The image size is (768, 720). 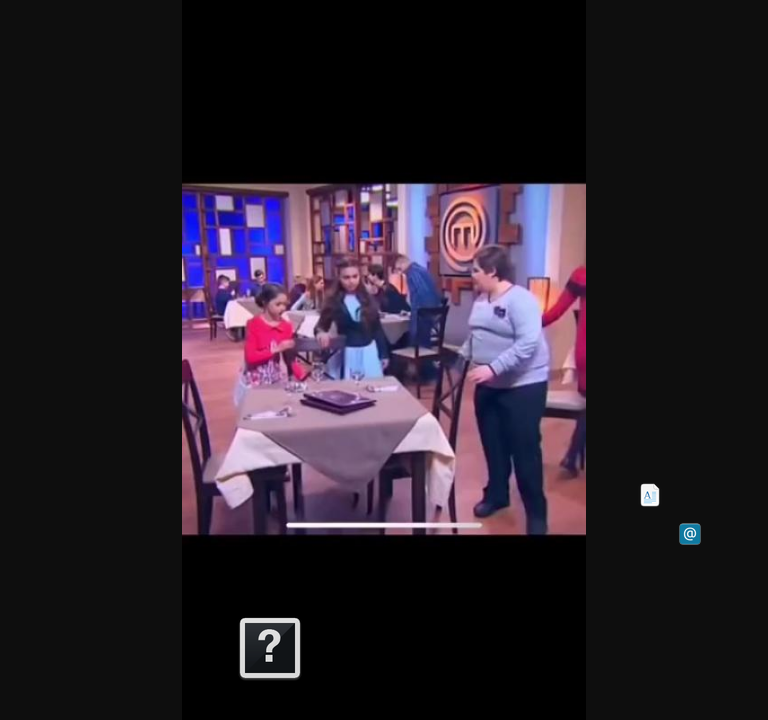 I want to click on indicates missing or unavailable media file, so click(x=270, y=648).